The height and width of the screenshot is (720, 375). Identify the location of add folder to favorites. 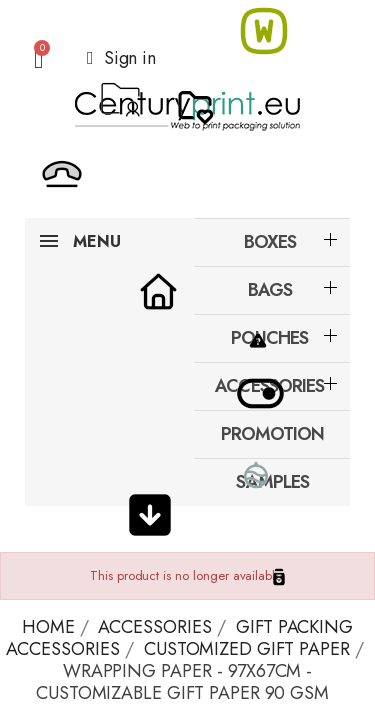
(195, 106).